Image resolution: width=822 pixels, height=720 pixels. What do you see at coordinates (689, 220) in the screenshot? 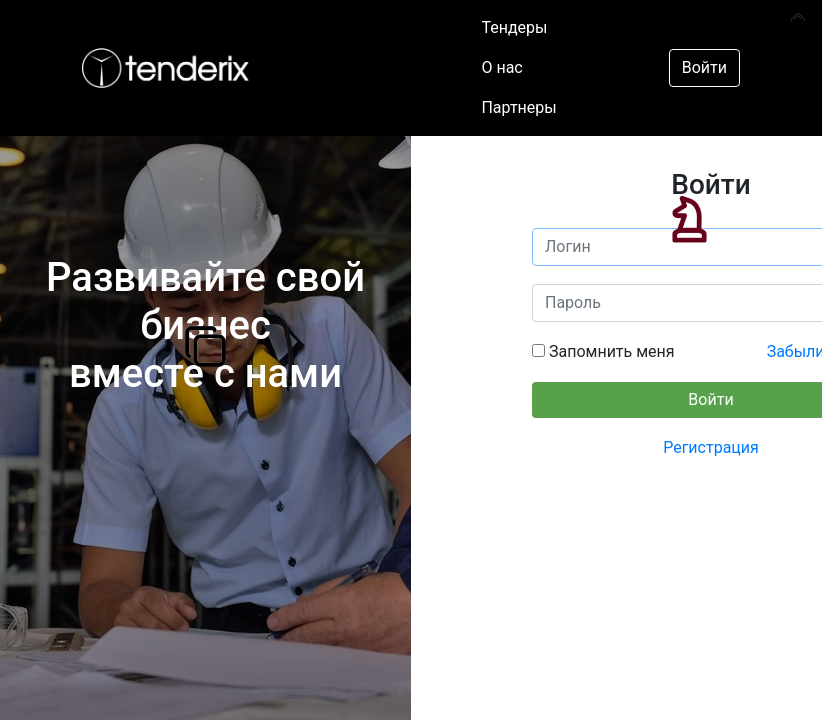
I see `play chess or access chess game` at bounding box center [689, 220].